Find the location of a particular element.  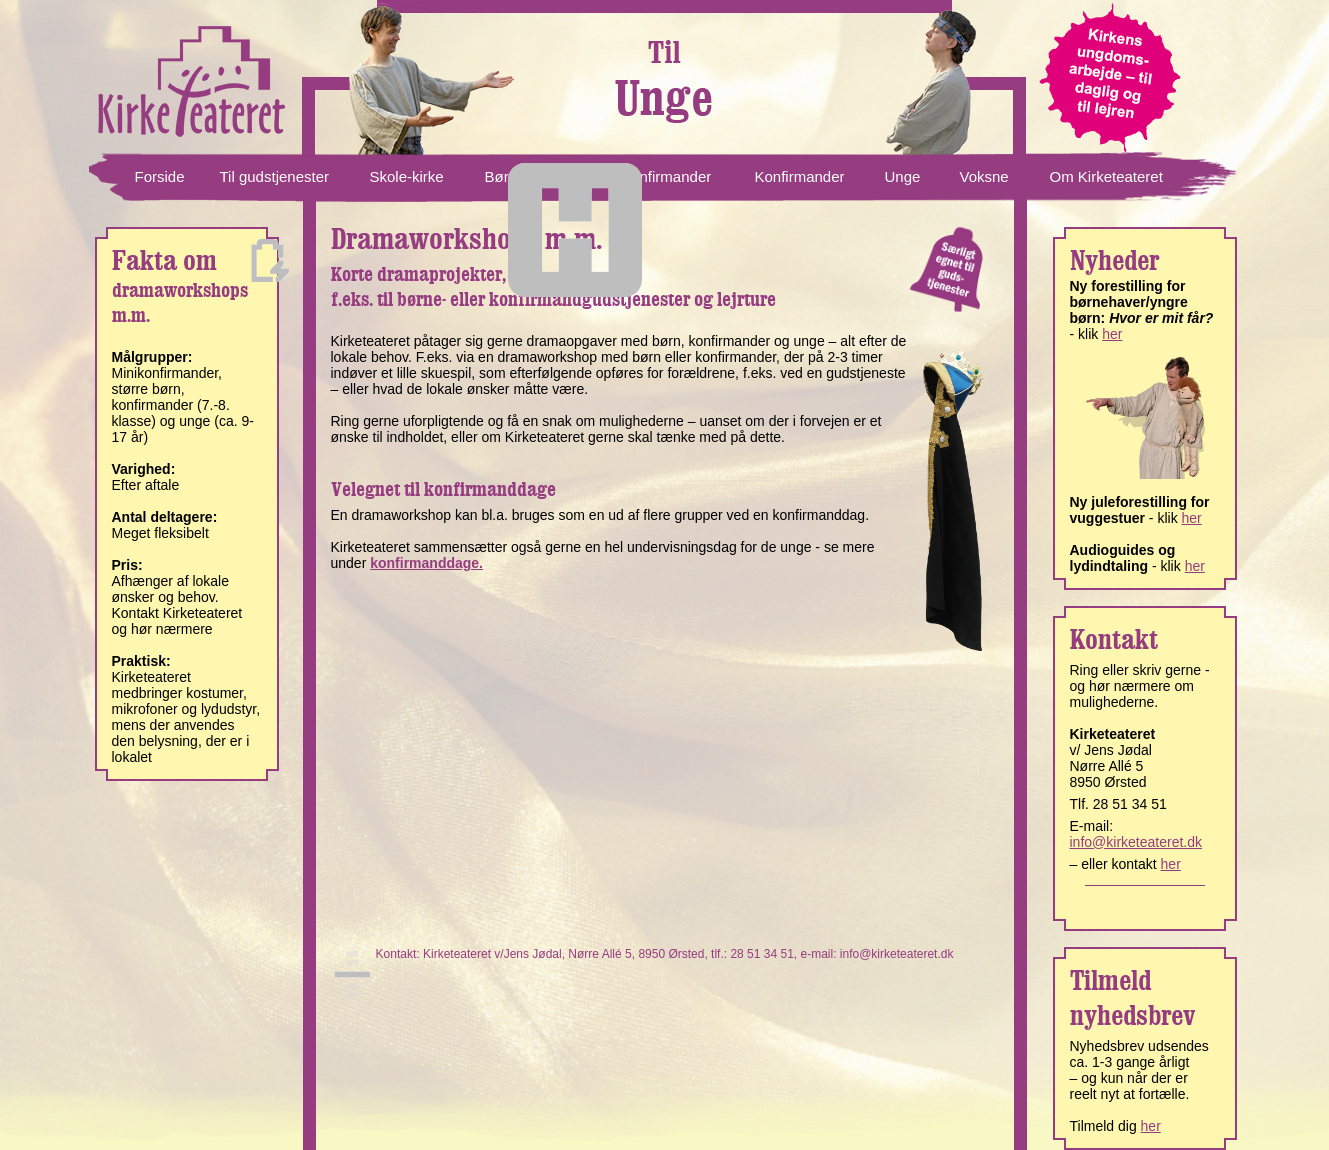

indicates battery is empty but currently charging is located at coordinates (267, 260).